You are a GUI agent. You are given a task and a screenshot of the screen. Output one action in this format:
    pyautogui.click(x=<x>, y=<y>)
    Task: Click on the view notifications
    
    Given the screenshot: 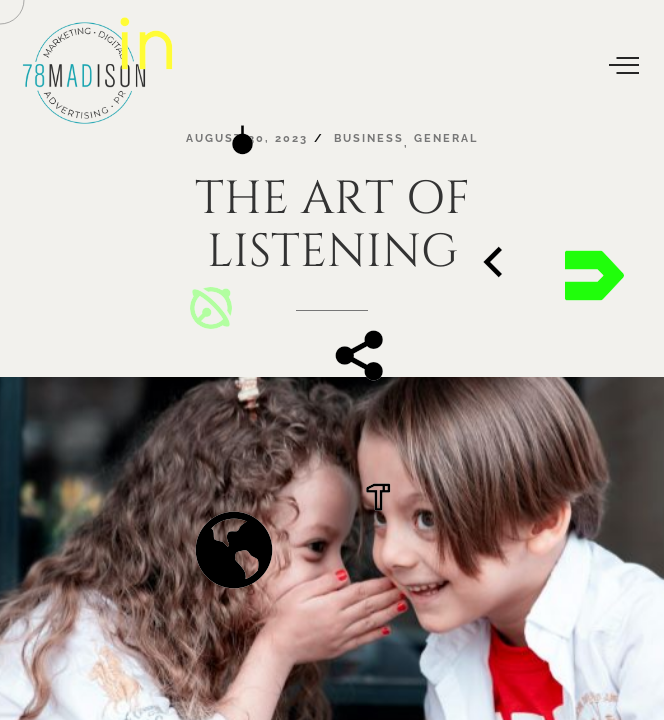 What is the action you would take?
    pyautogui.click(x=211, y=308)
    